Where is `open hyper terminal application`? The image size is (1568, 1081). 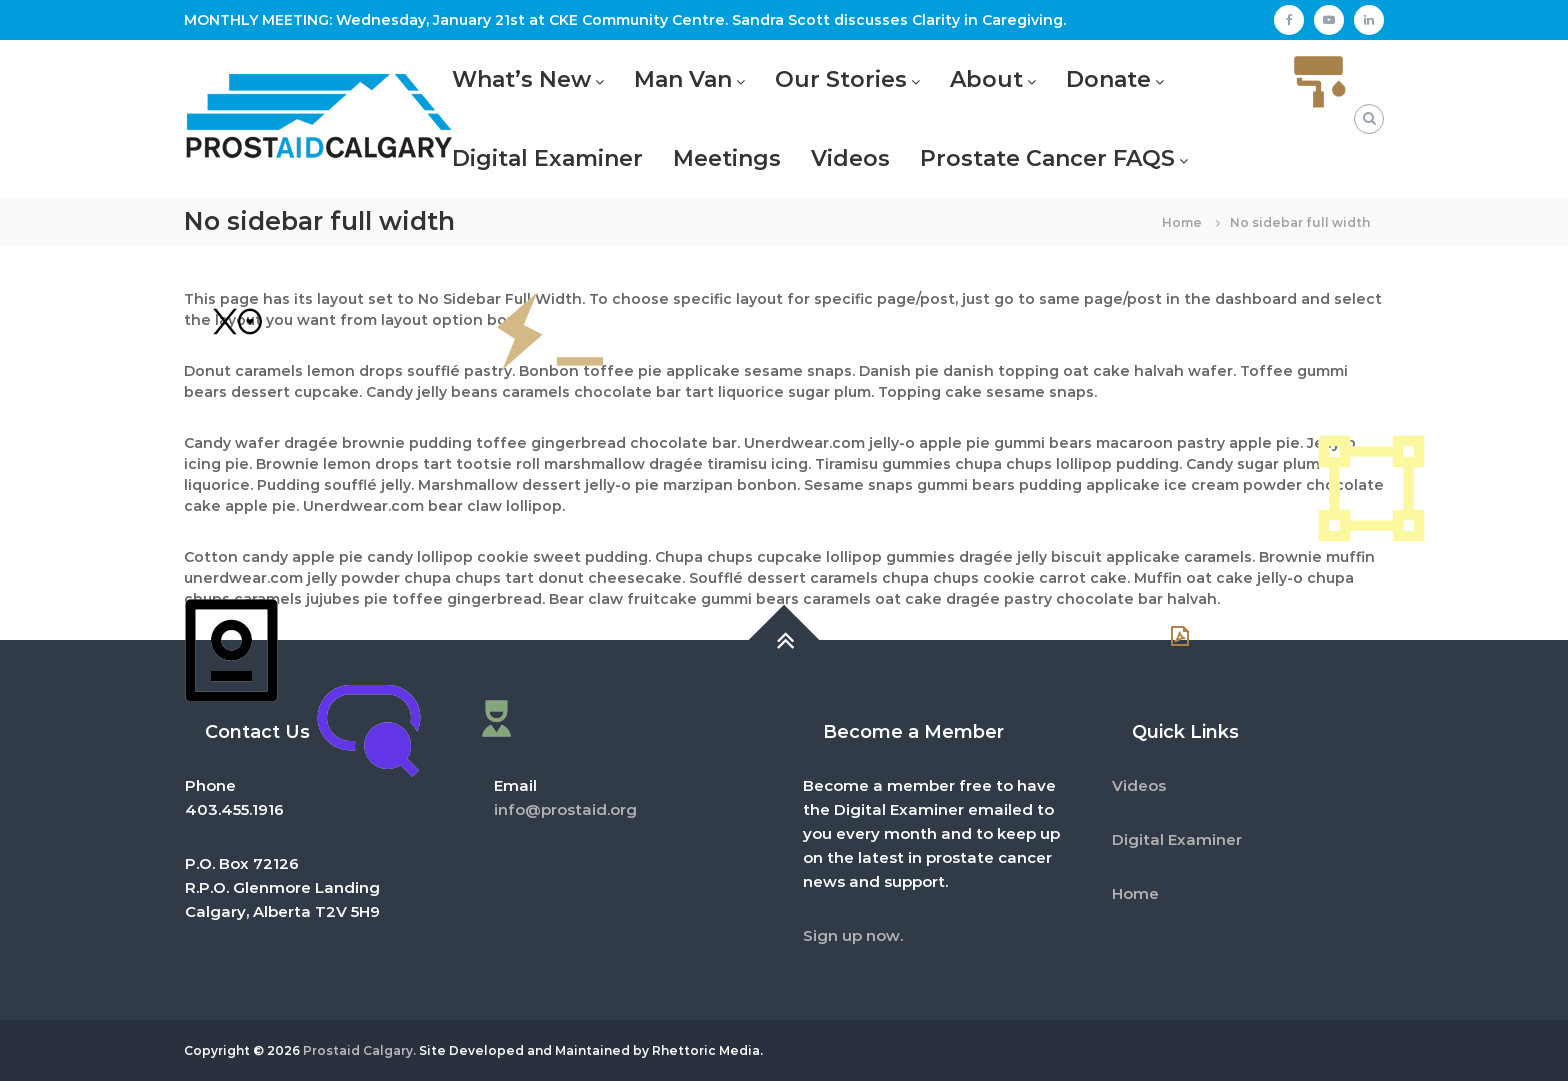
open hyper terminal application is located at coordinates (550, 331).